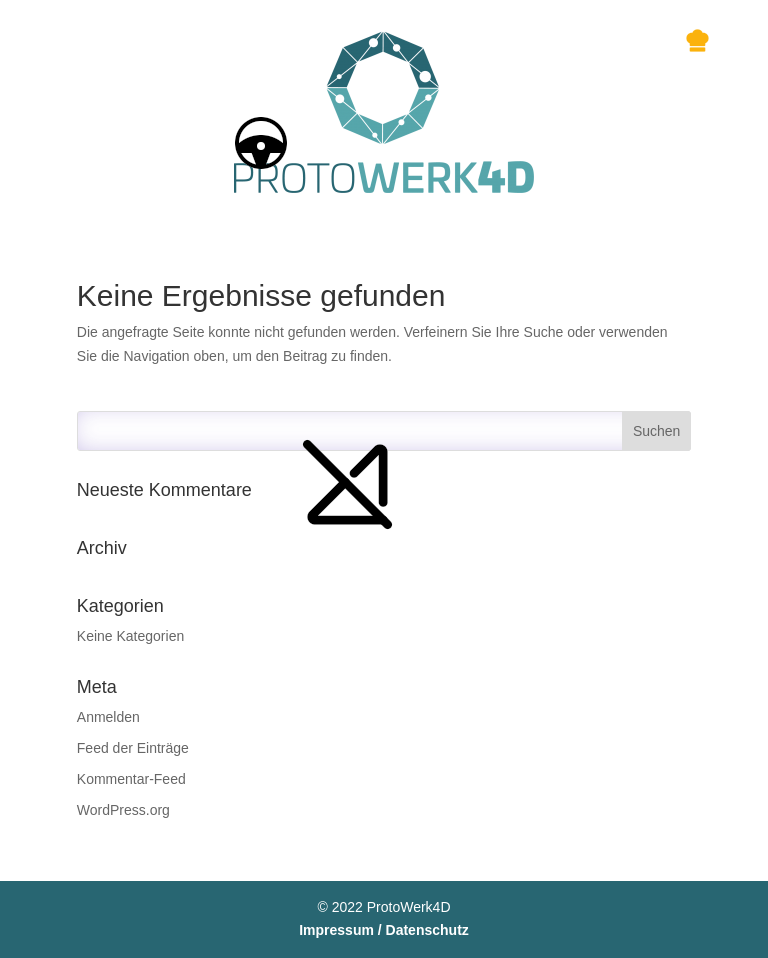 This screenshot has height=958, width=768. I want to click on browse recipes or cooking content, so click(697, 40).